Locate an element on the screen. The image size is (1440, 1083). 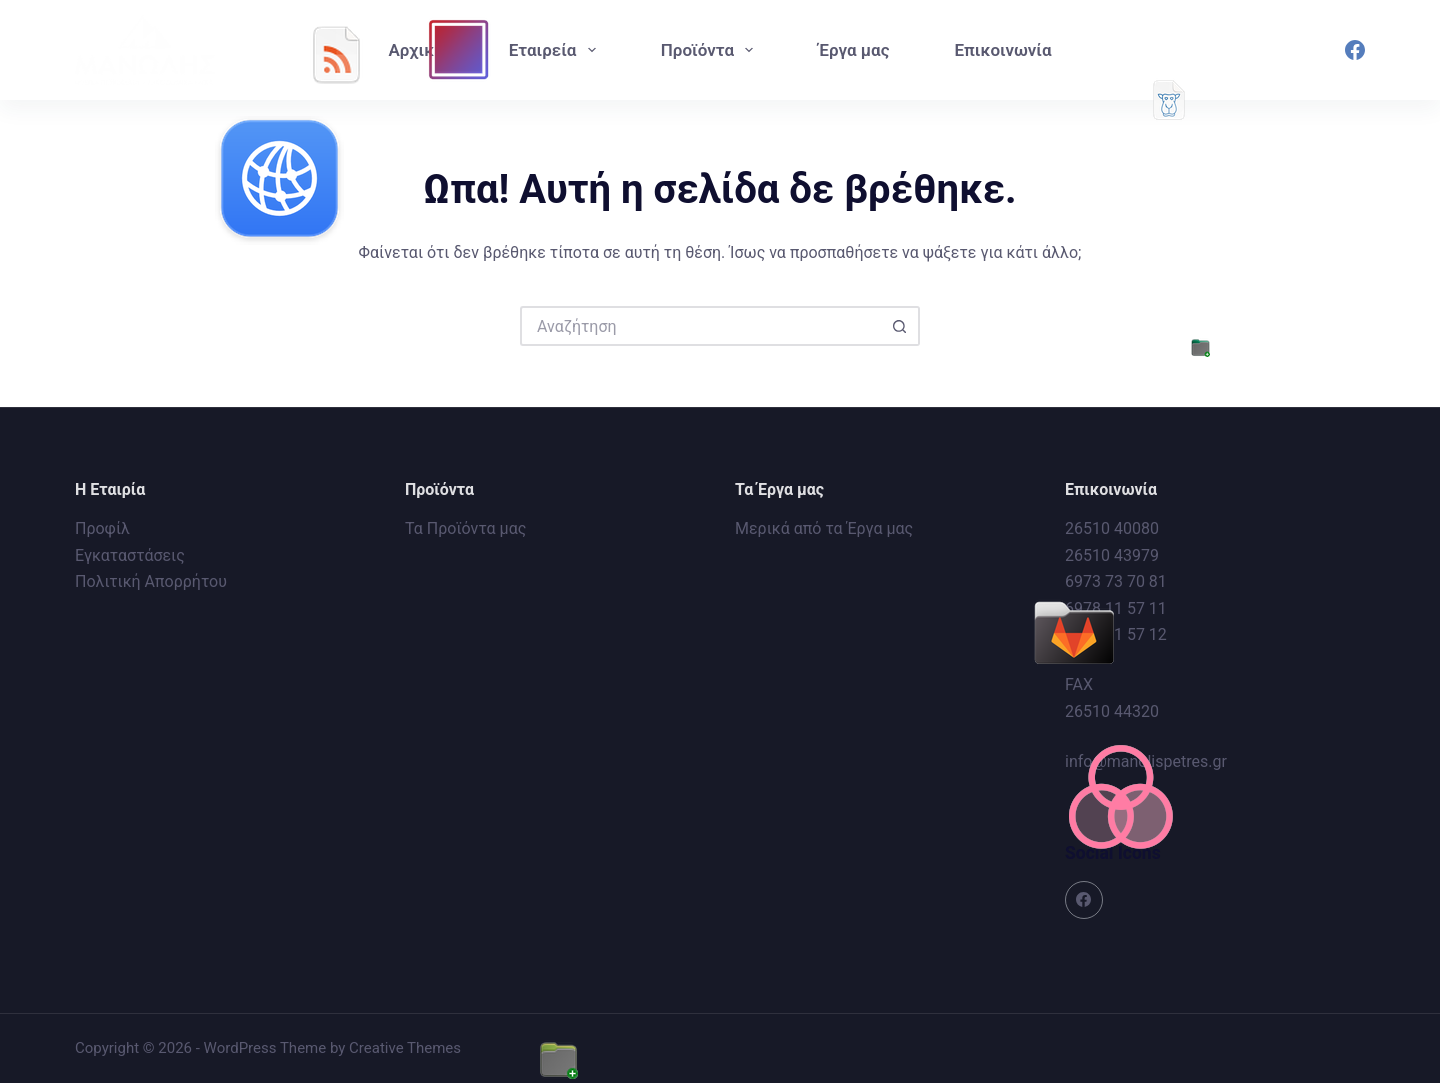
an RSS feed file or subscription document is located at coordinates (336, 54).